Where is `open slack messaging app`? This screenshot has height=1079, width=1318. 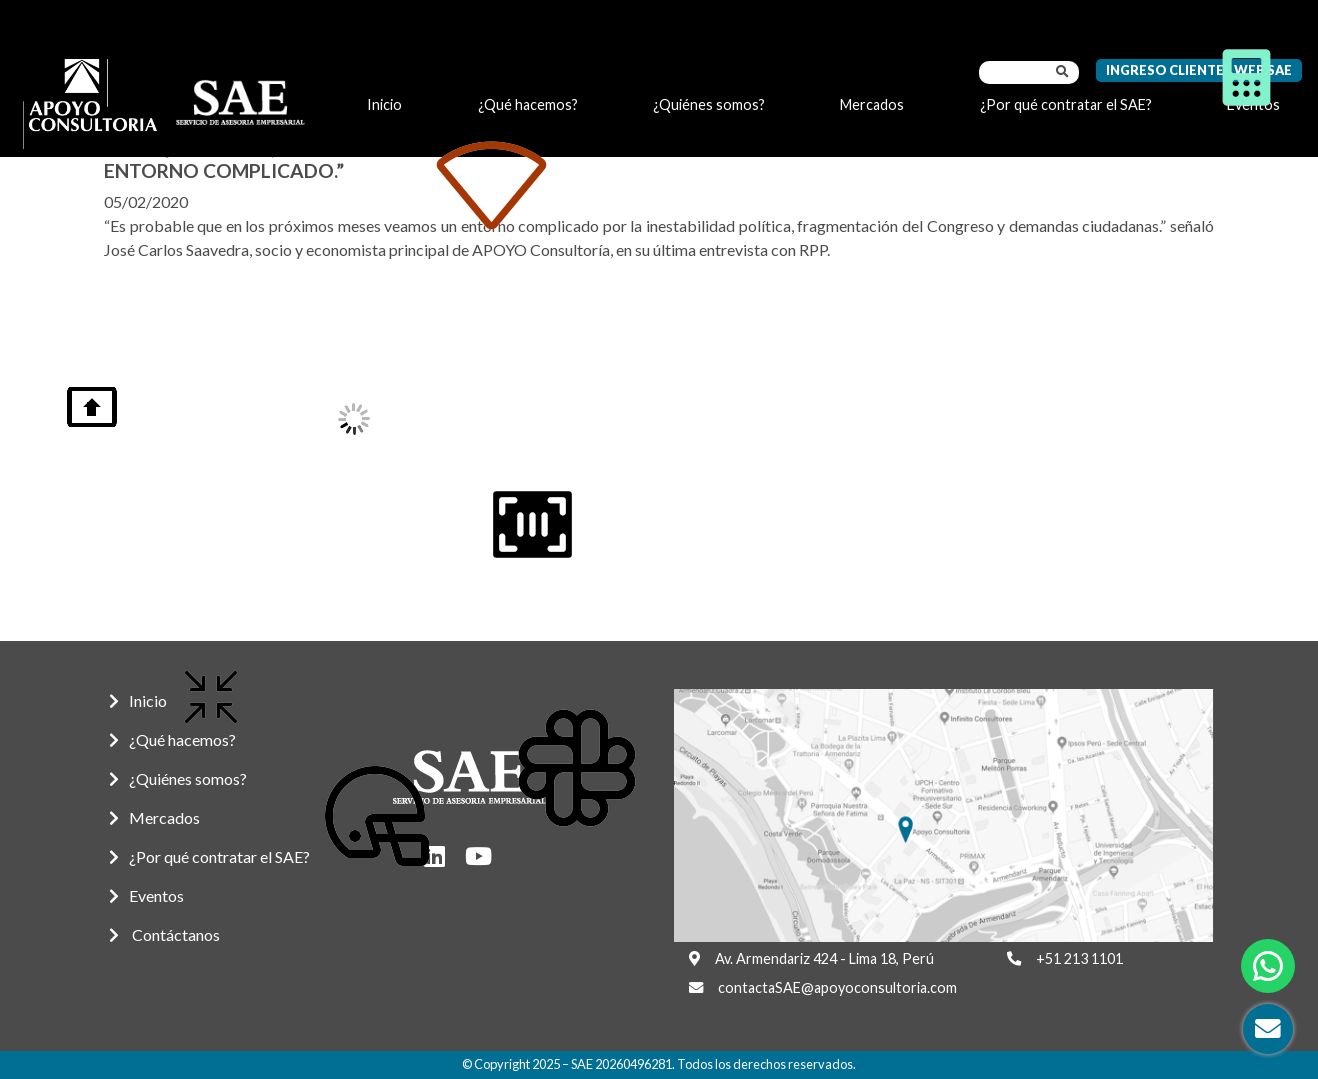 open slack messaging app is located at coordinates (577, 768).